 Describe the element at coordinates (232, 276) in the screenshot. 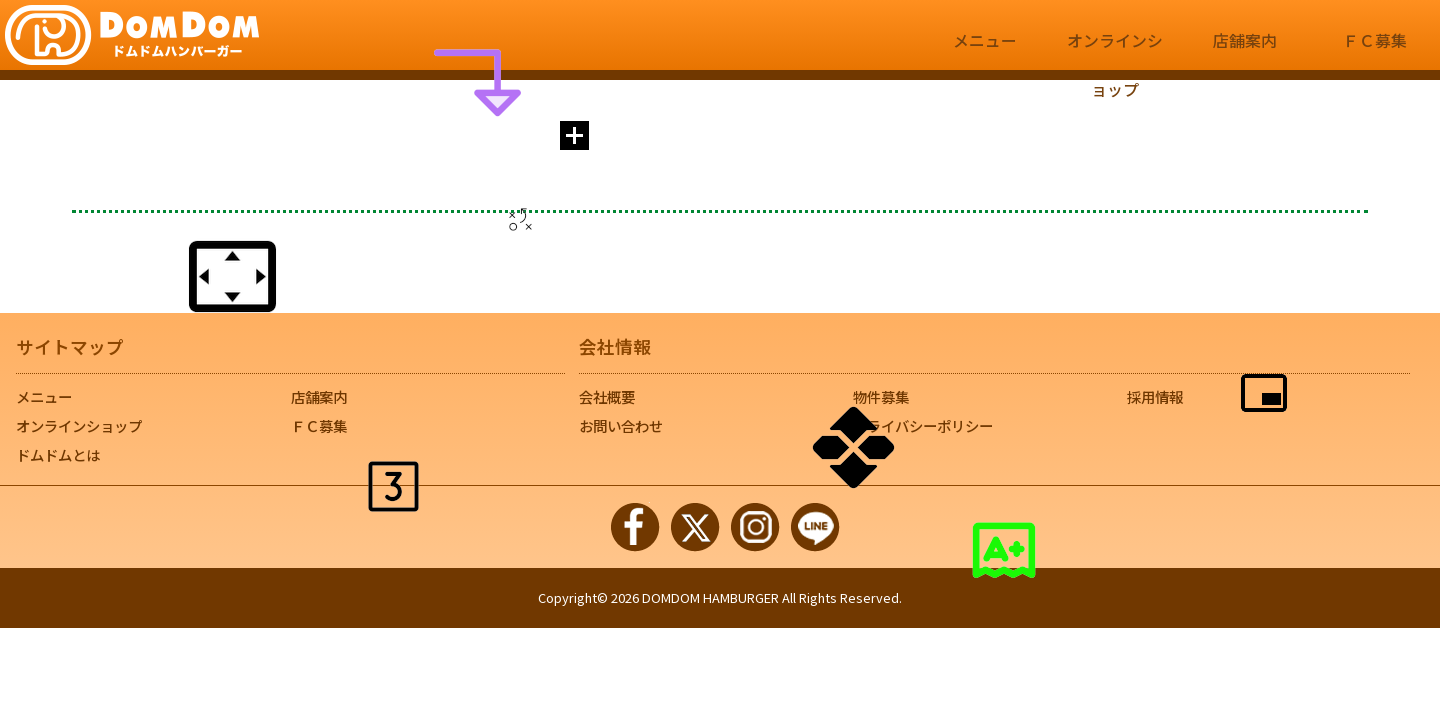

I see `adjust display overscan settings` at that location.